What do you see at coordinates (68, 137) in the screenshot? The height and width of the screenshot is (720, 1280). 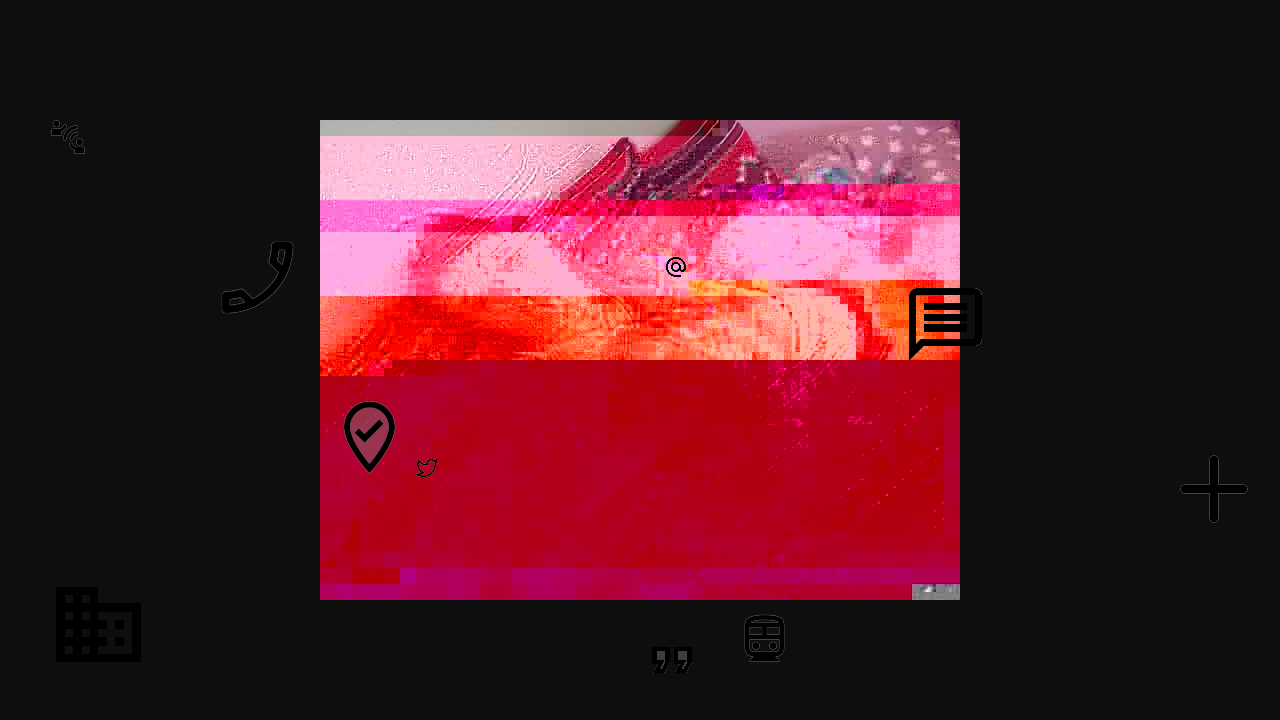 I see `connect with others remotely or contactlessly` at bounding box center [68, 137].